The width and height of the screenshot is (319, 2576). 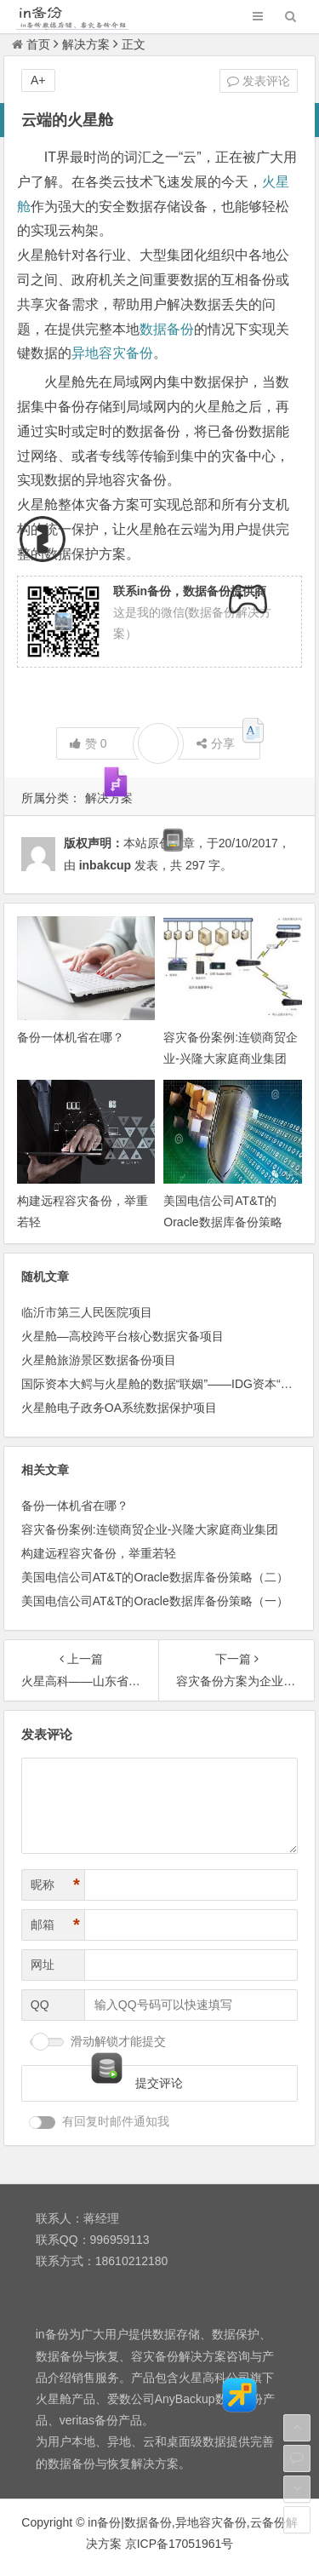 What do you see at coordinates (239, 2395) in the screenshot?
I see `launch VMware Remote Console application` at bounding box center [239, 2395].